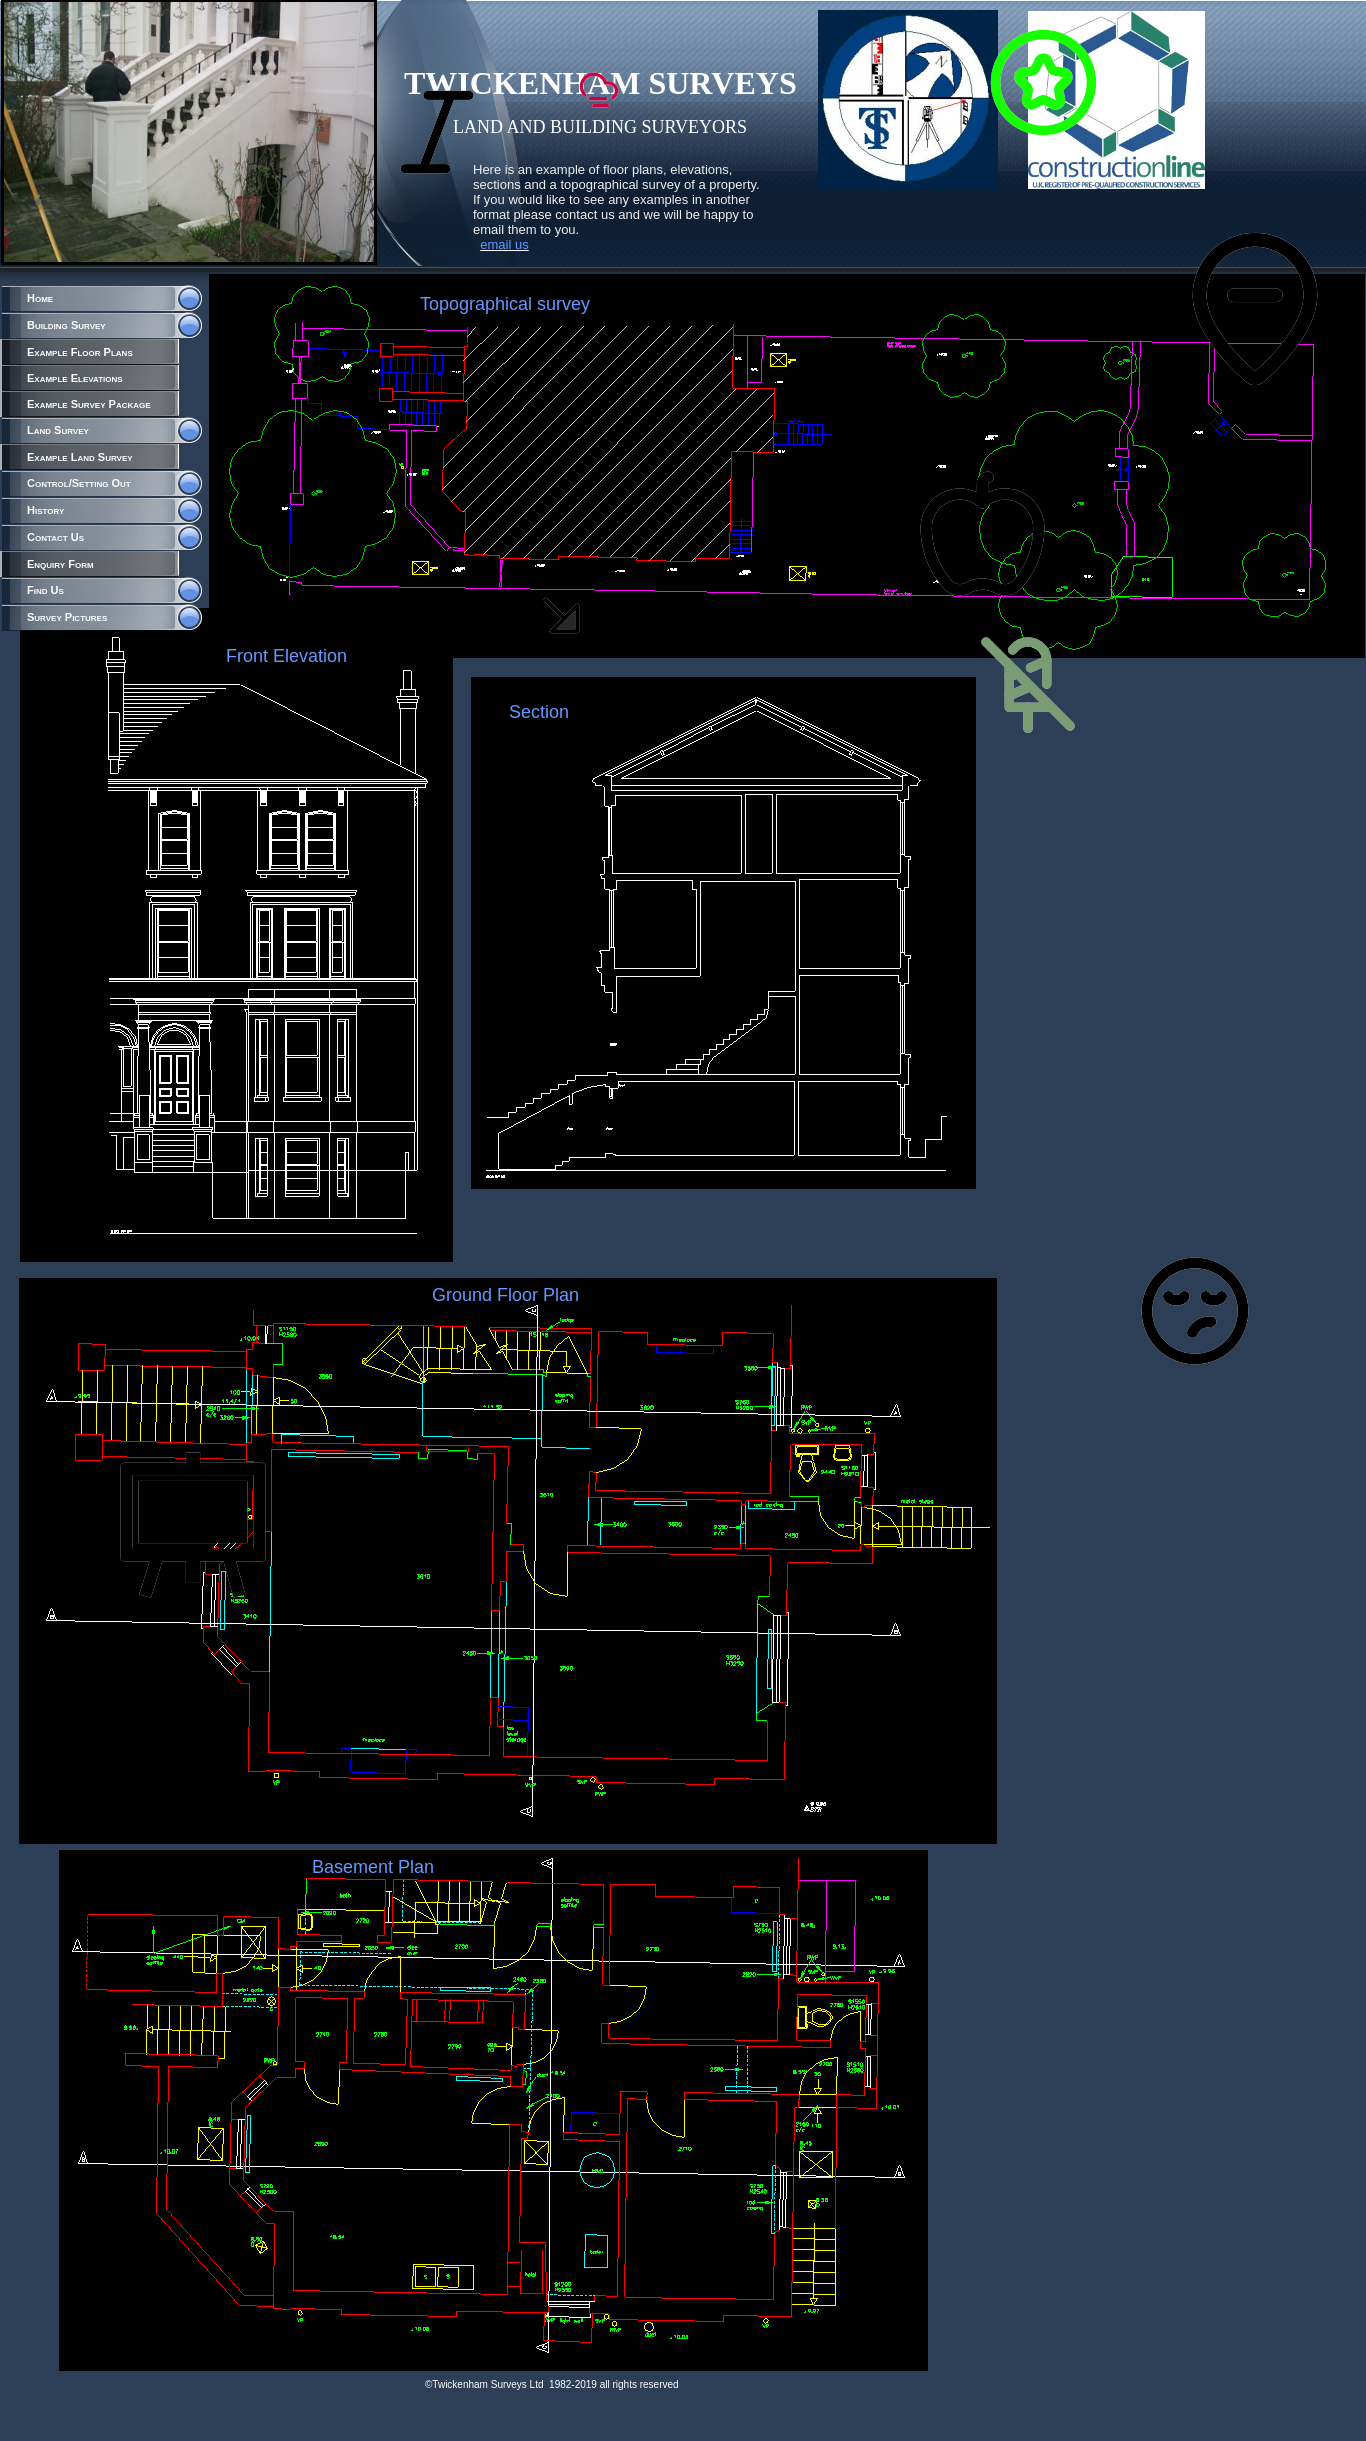 The image size is (1366, 2441). What do you see at coordinates (1255, 309) in the screenshot?
I see `remove a saved location` at bounding box center [1255, 309].